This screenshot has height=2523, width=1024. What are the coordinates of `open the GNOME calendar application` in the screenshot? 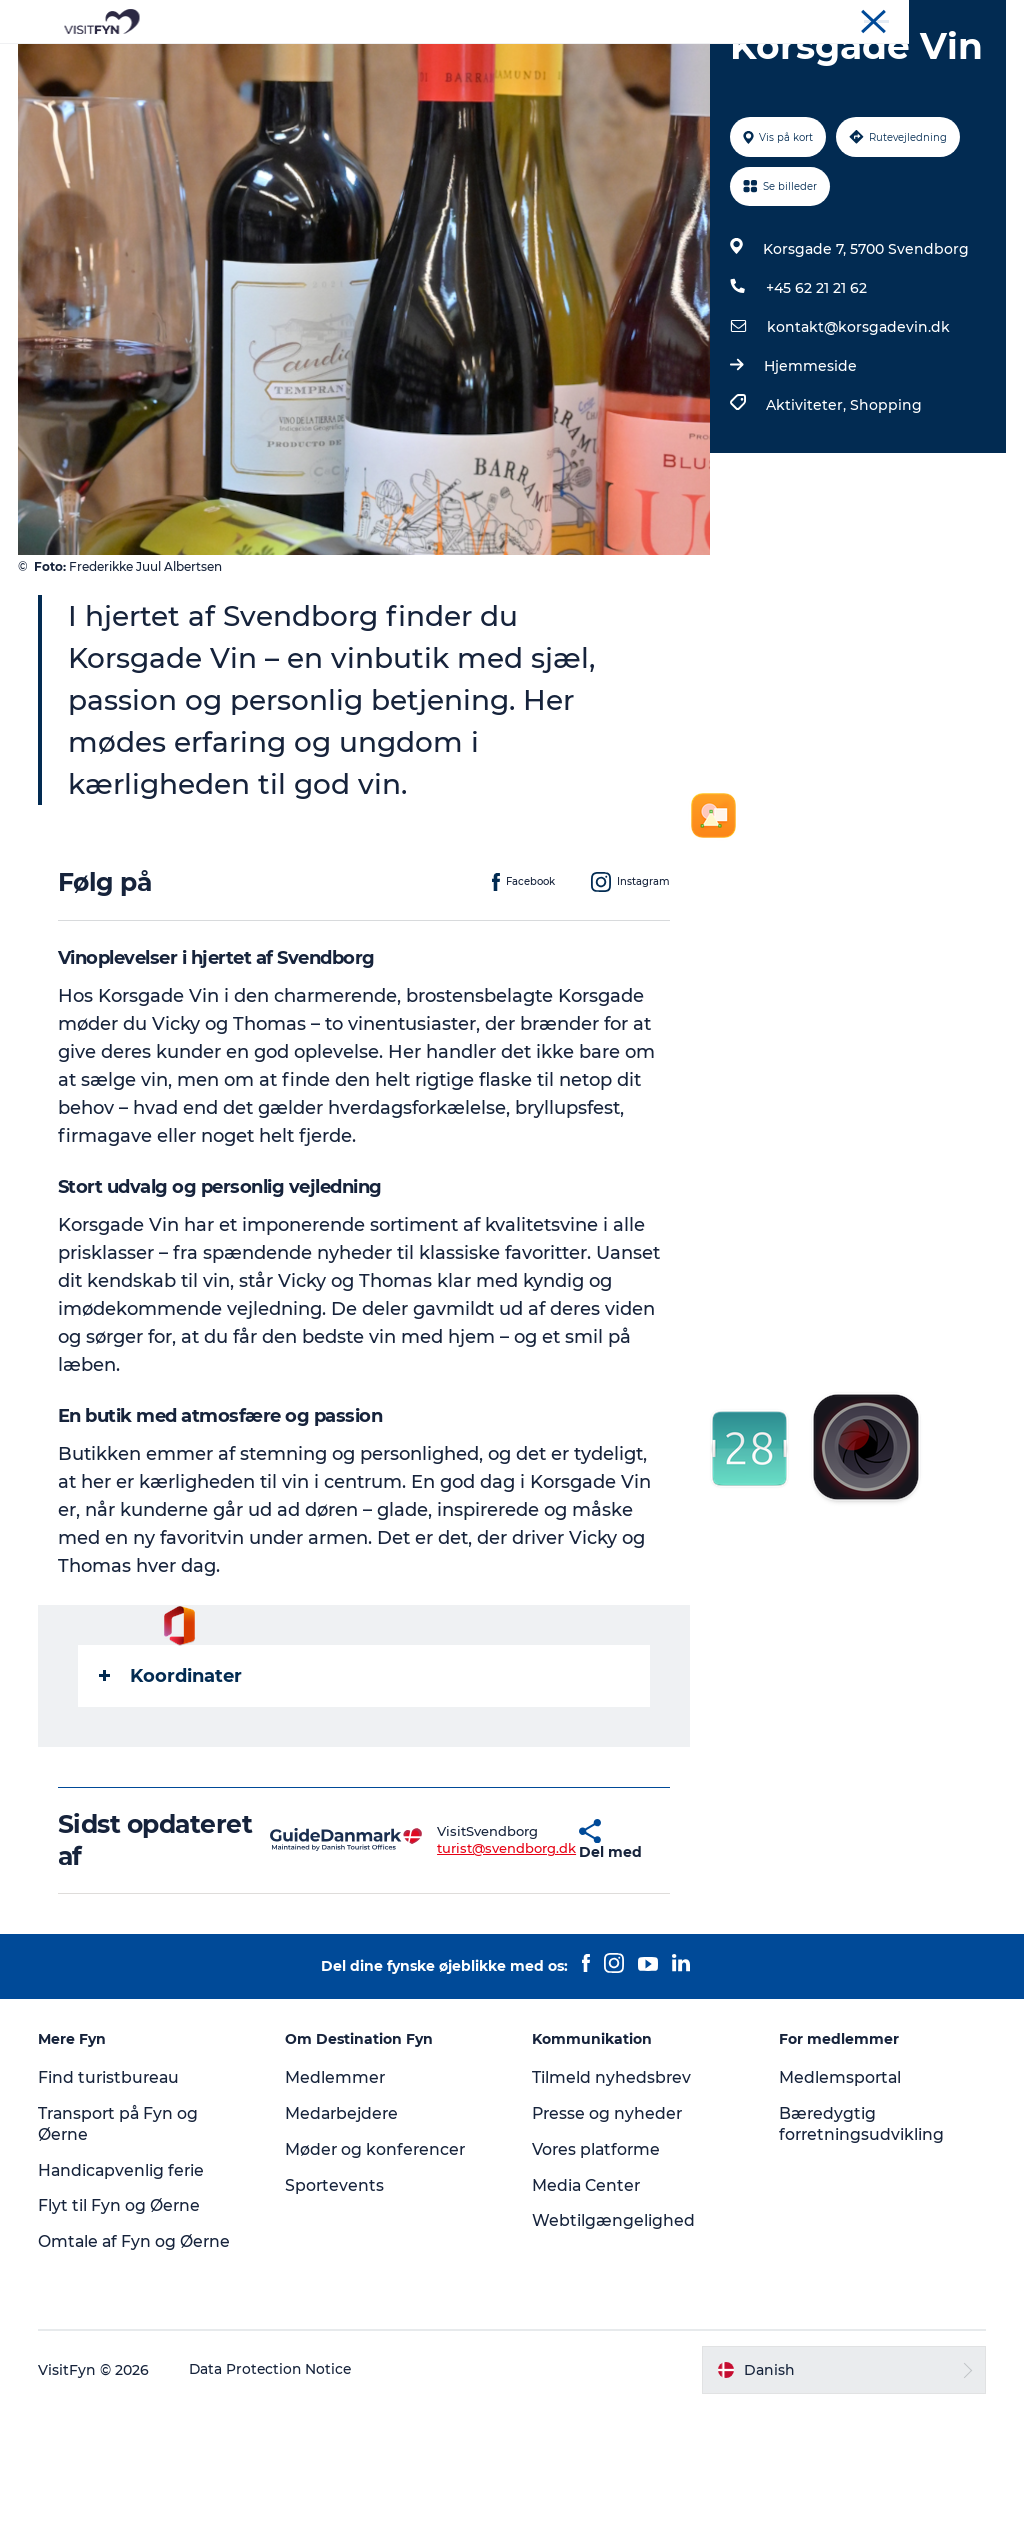 It's located at (749, 1448).